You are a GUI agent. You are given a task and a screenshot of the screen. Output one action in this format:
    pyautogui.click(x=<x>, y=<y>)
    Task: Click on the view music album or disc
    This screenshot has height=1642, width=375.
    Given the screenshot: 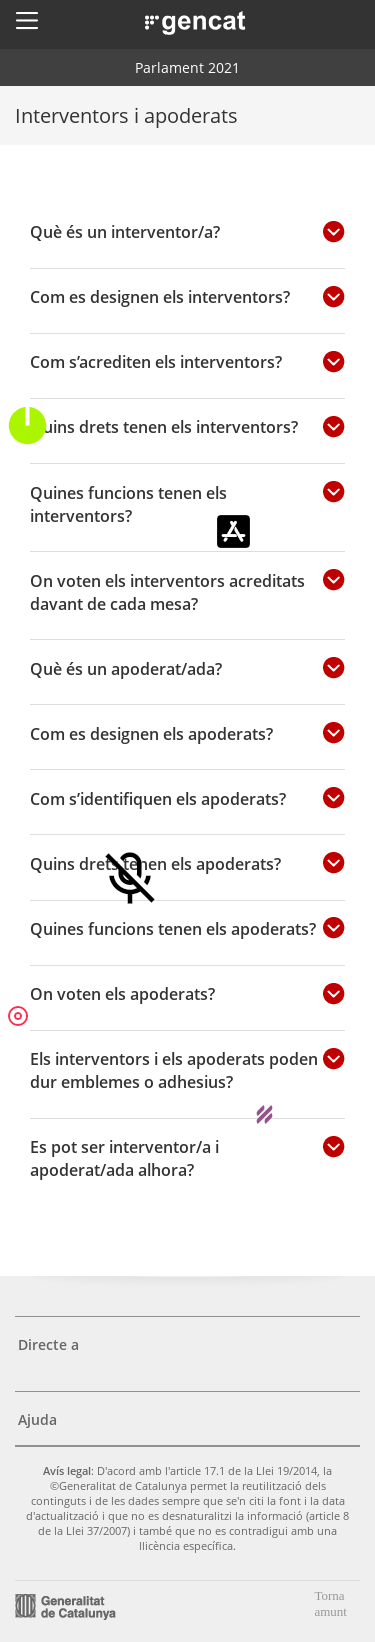 What is the action you would take?
    pyautogui.click(x=18, y=1016)
    